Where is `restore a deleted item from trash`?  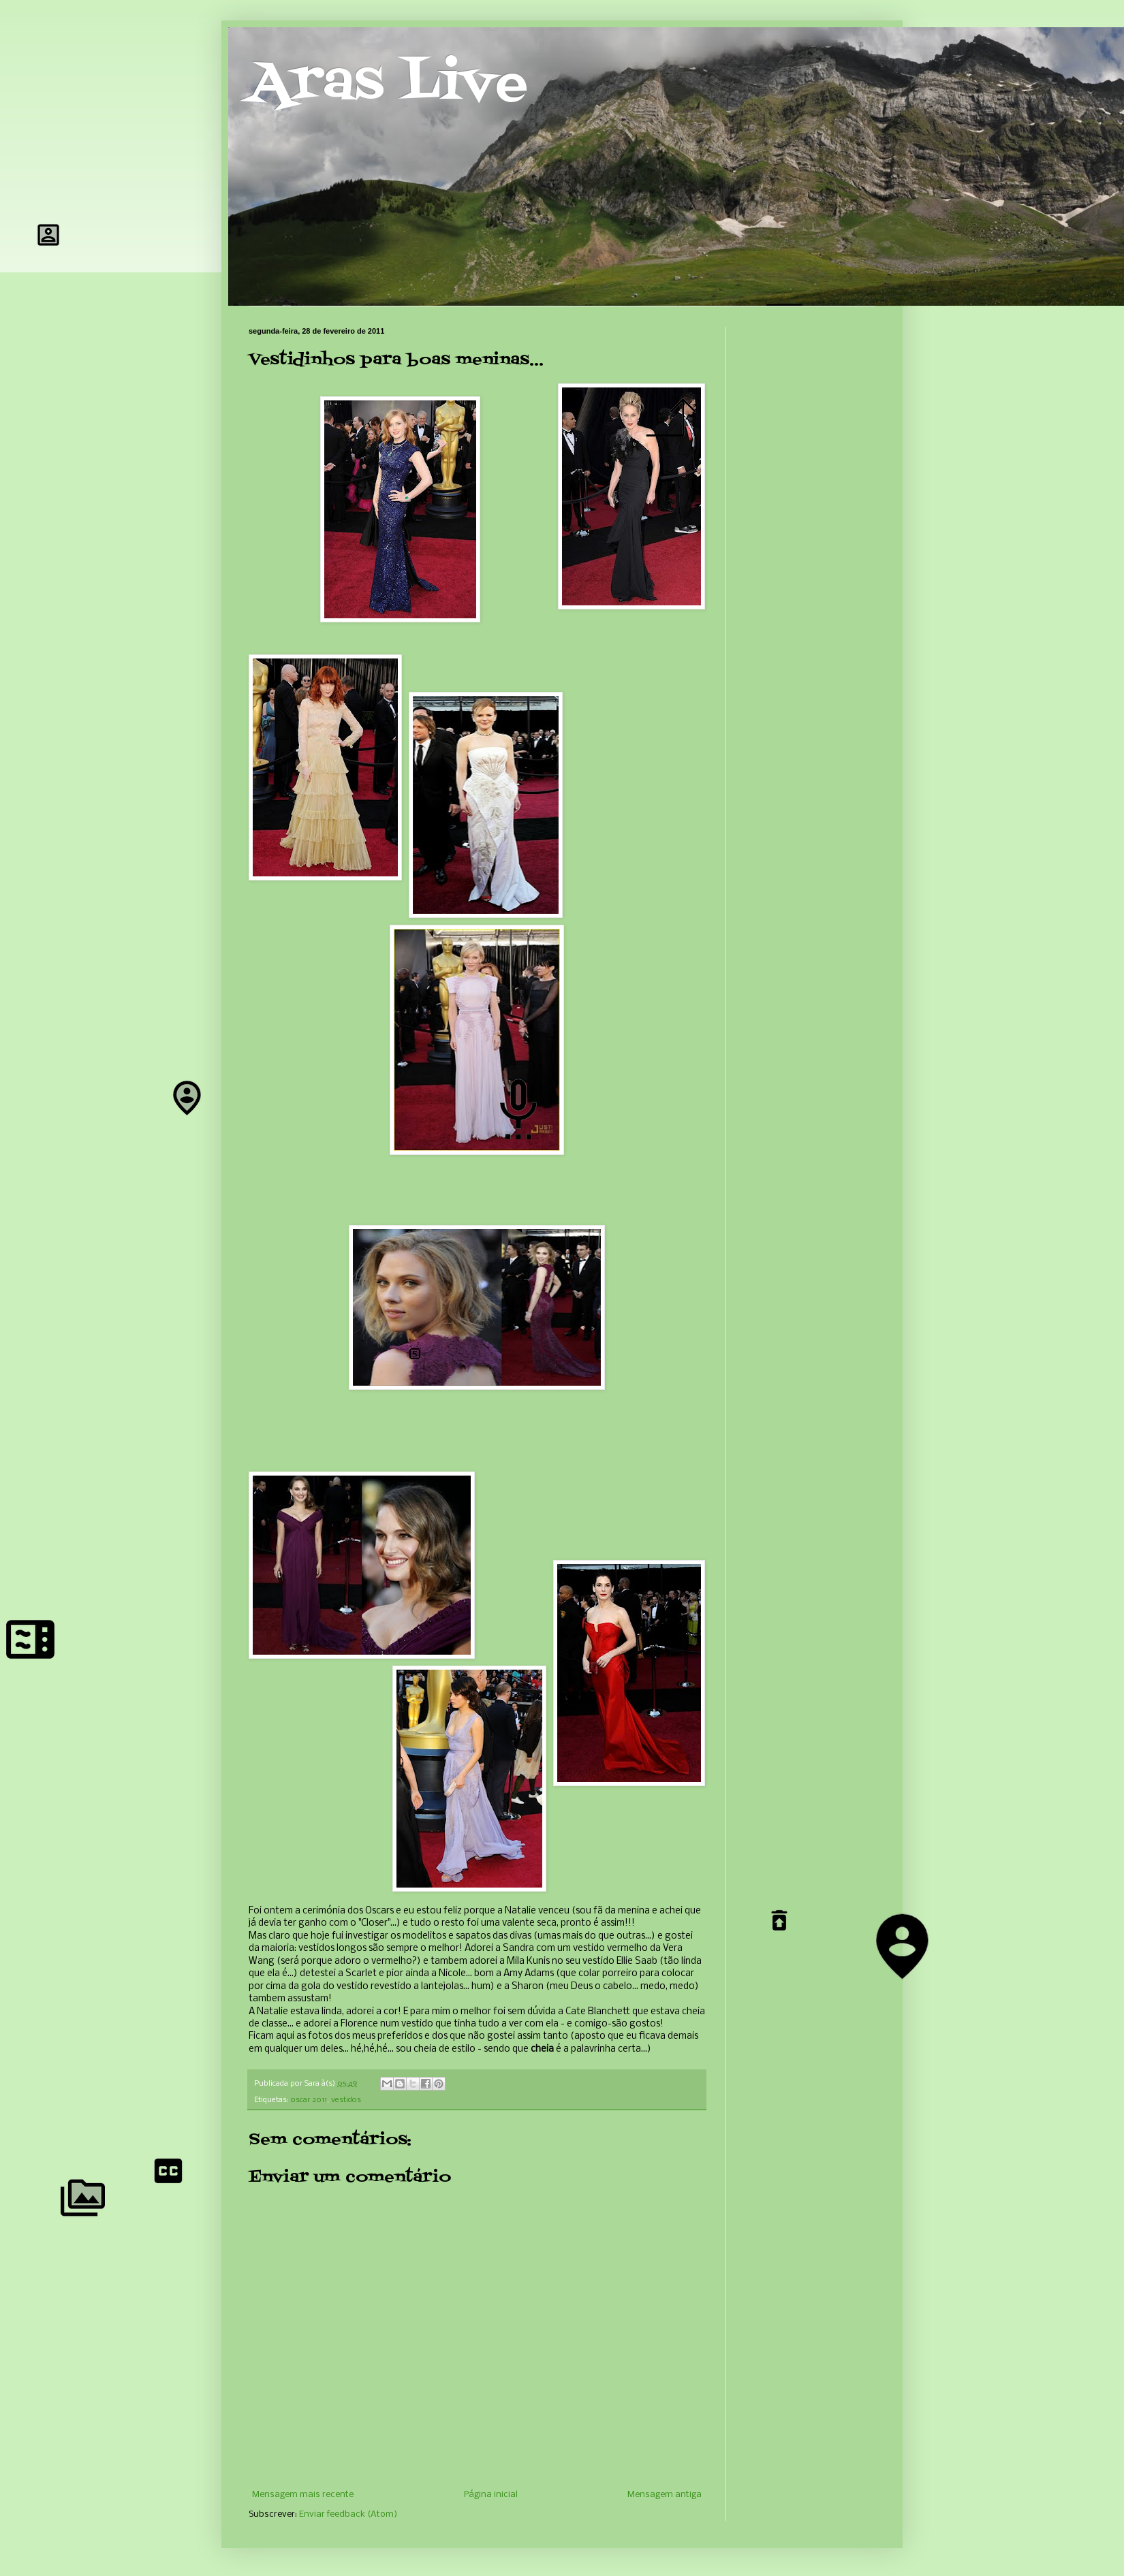 restore a deleted item from trash is located at coordinates (779, 1920).